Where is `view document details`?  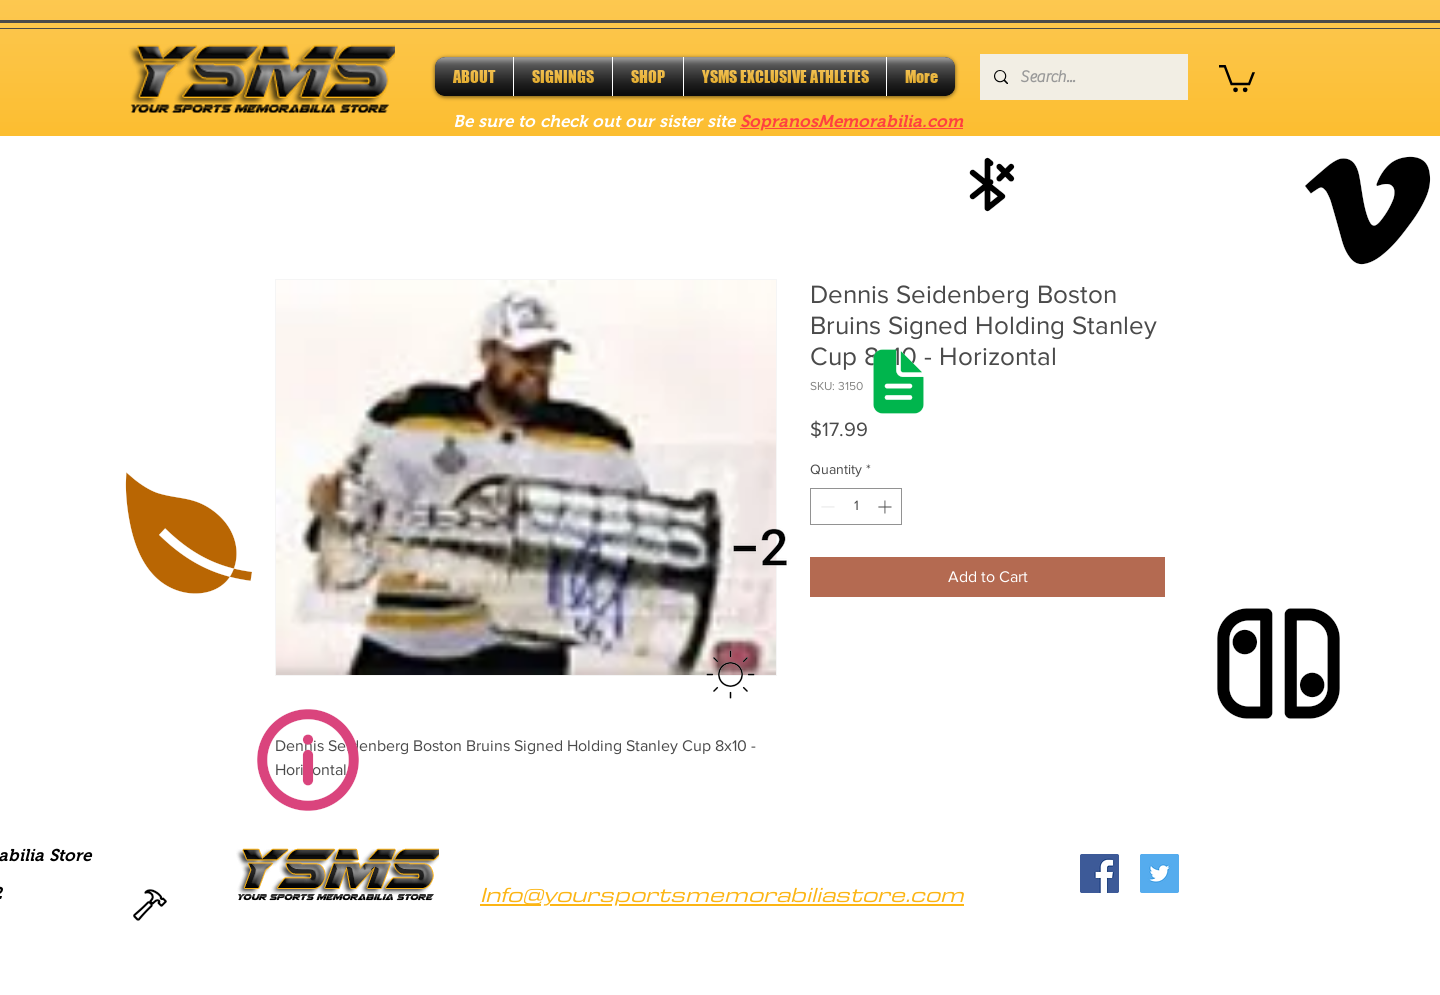
view document details is located at coordinates (898, 381).